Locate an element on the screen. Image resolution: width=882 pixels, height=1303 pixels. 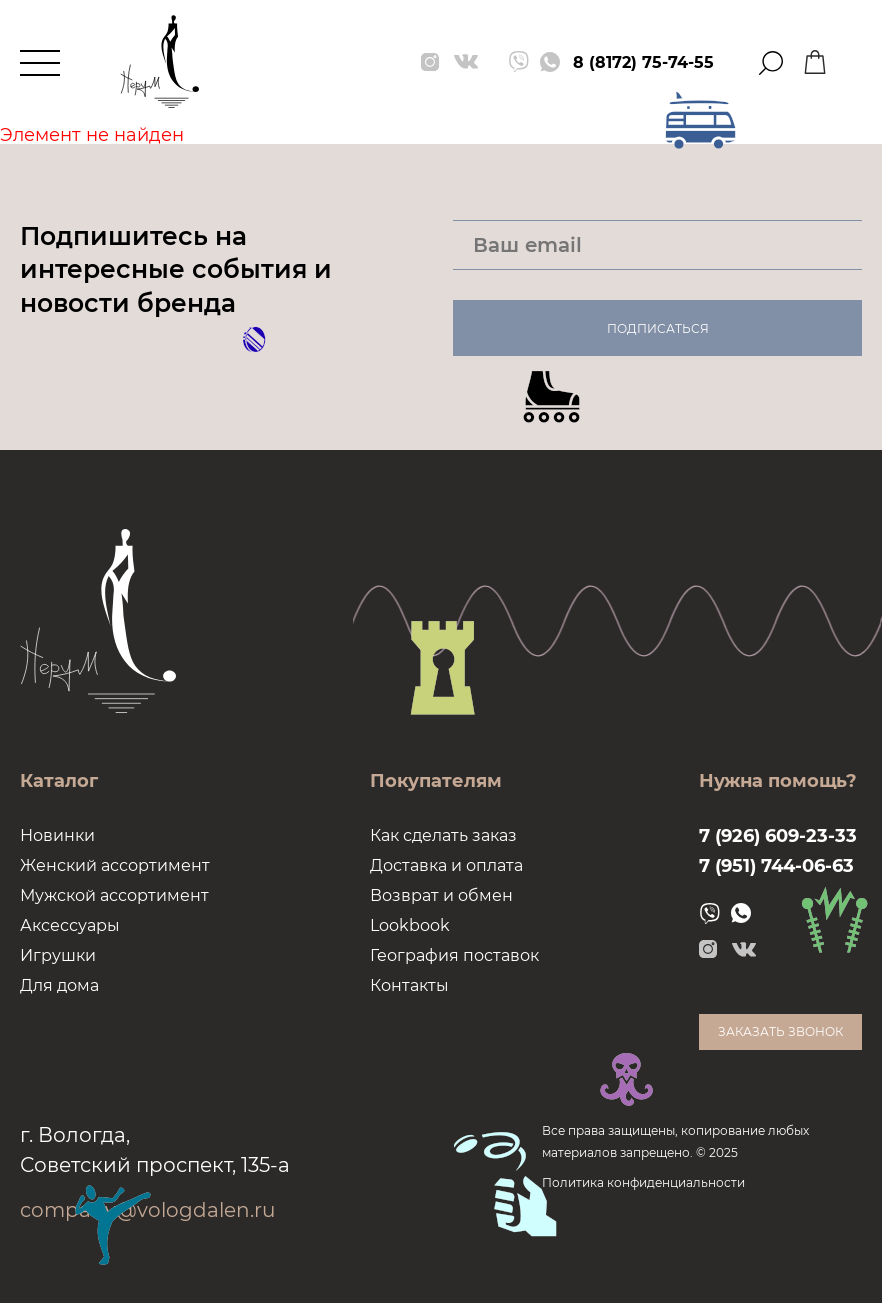
select cthulhu or eldritch horror faction is located at coordinates (626, 1079).